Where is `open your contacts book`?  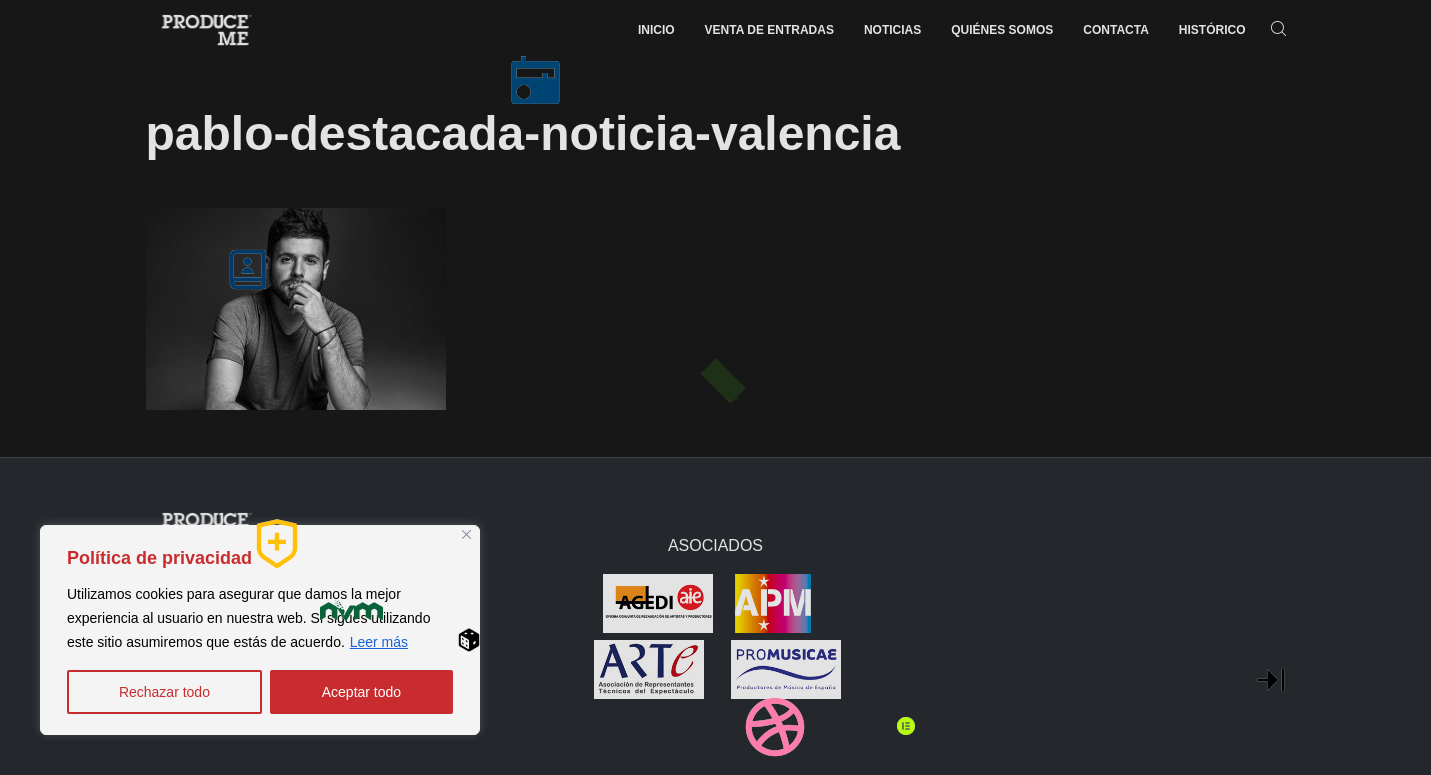
open your contacts book is located at coordinates (247, 269).